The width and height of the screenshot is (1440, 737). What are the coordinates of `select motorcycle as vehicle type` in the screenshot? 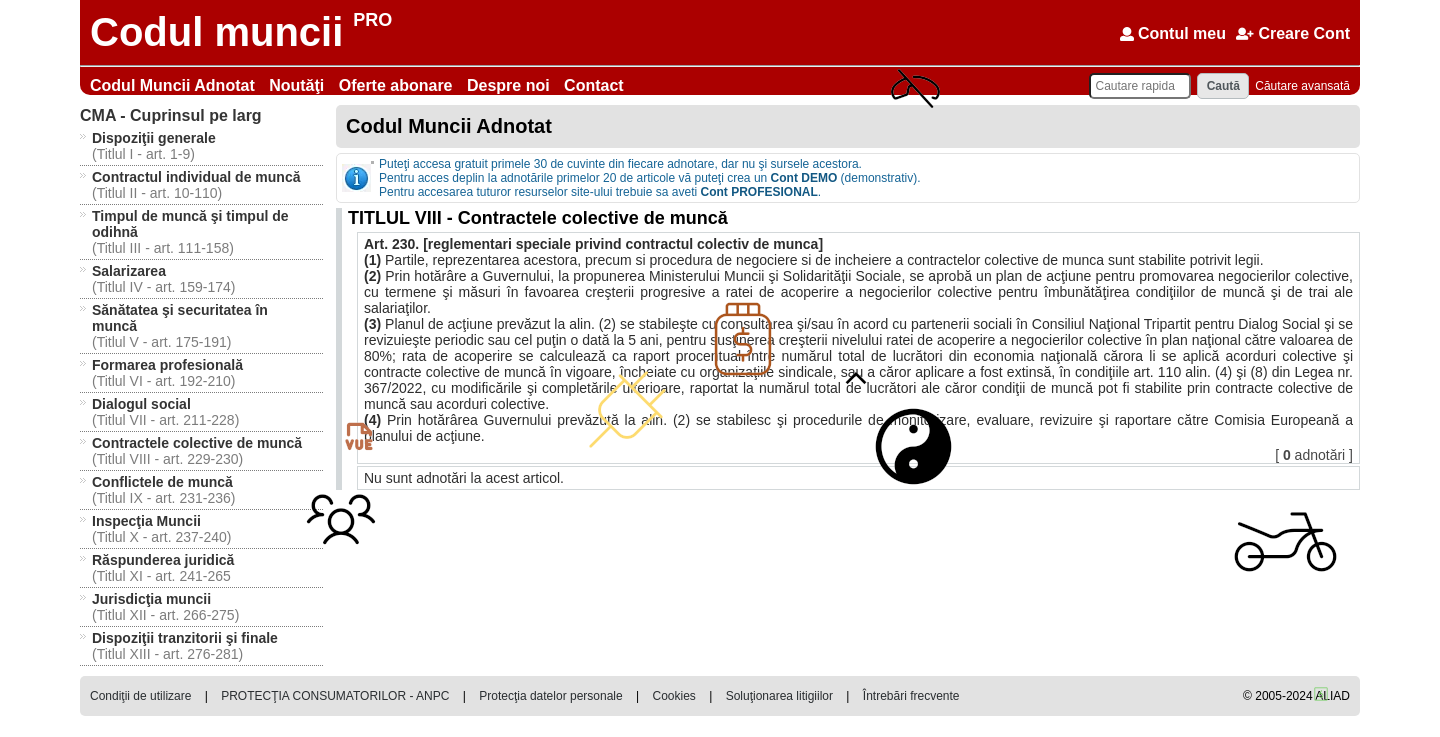 It's located at (1285, 543).